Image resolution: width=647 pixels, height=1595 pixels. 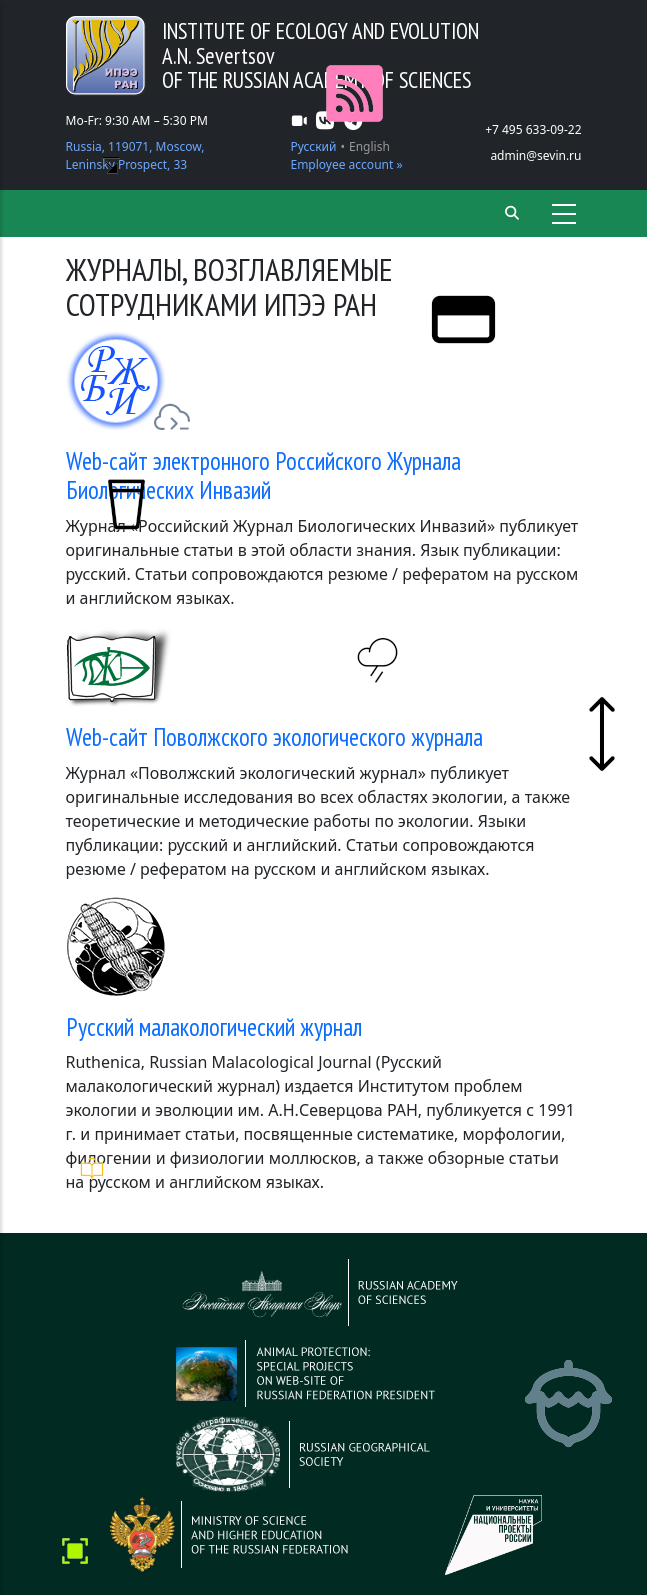 I want to click on scan a QR code or barcode, so click(x=75, y=1551).